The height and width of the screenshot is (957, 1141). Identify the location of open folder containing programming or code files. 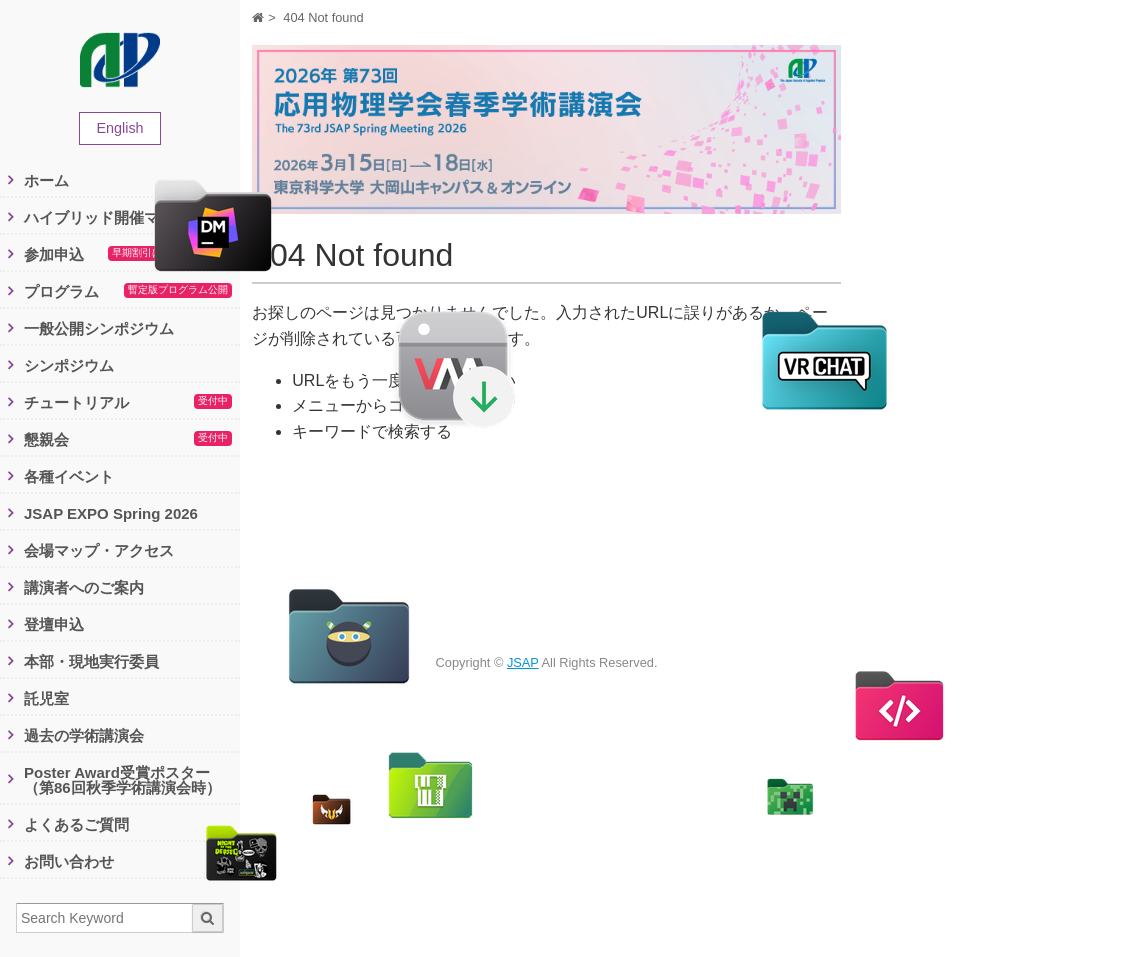
(899, 708).